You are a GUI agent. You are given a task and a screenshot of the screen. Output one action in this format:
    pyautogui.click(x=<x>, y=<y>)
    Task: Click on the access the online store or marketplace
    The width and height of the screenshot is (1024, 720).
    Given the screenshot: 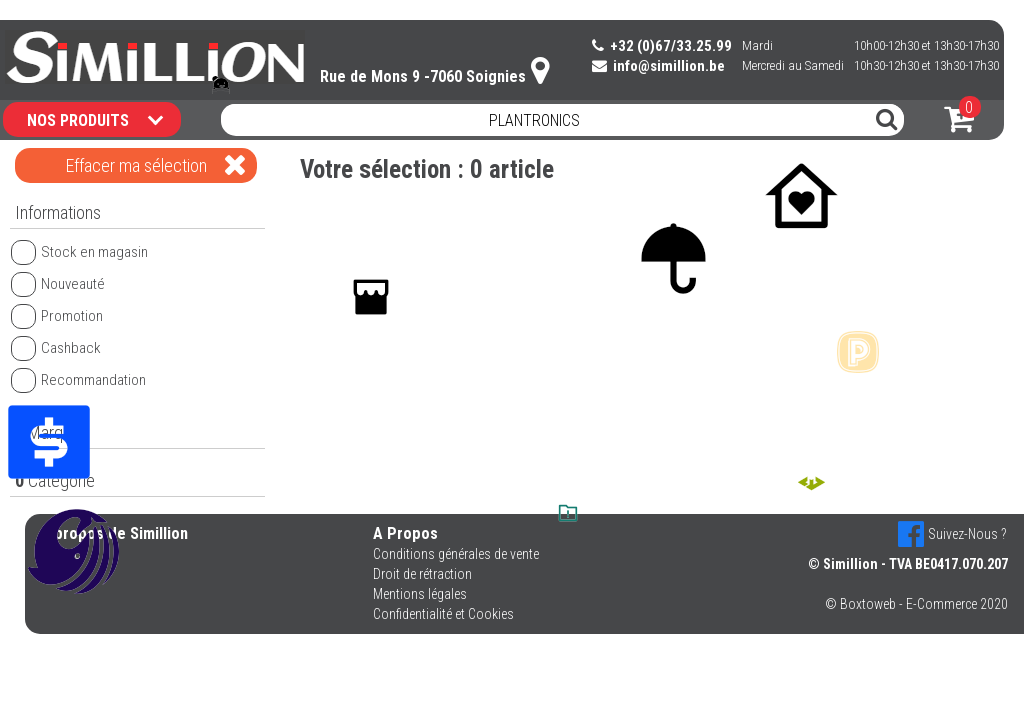 What is the action you would take?
    pyautogui.click(x=371, y=297)
    